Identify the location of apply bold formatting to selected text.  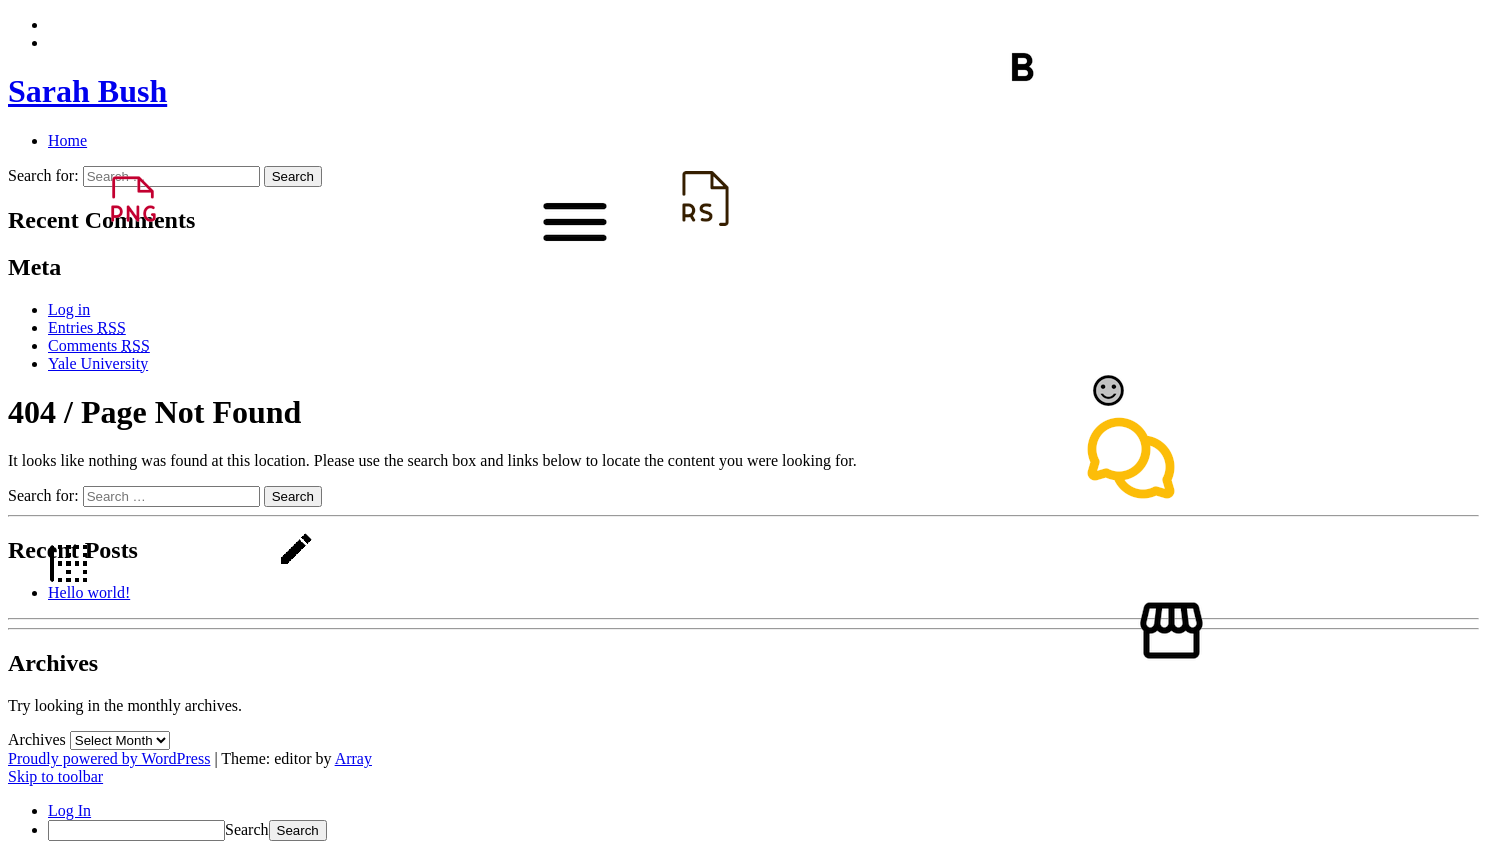
(1022, 69).